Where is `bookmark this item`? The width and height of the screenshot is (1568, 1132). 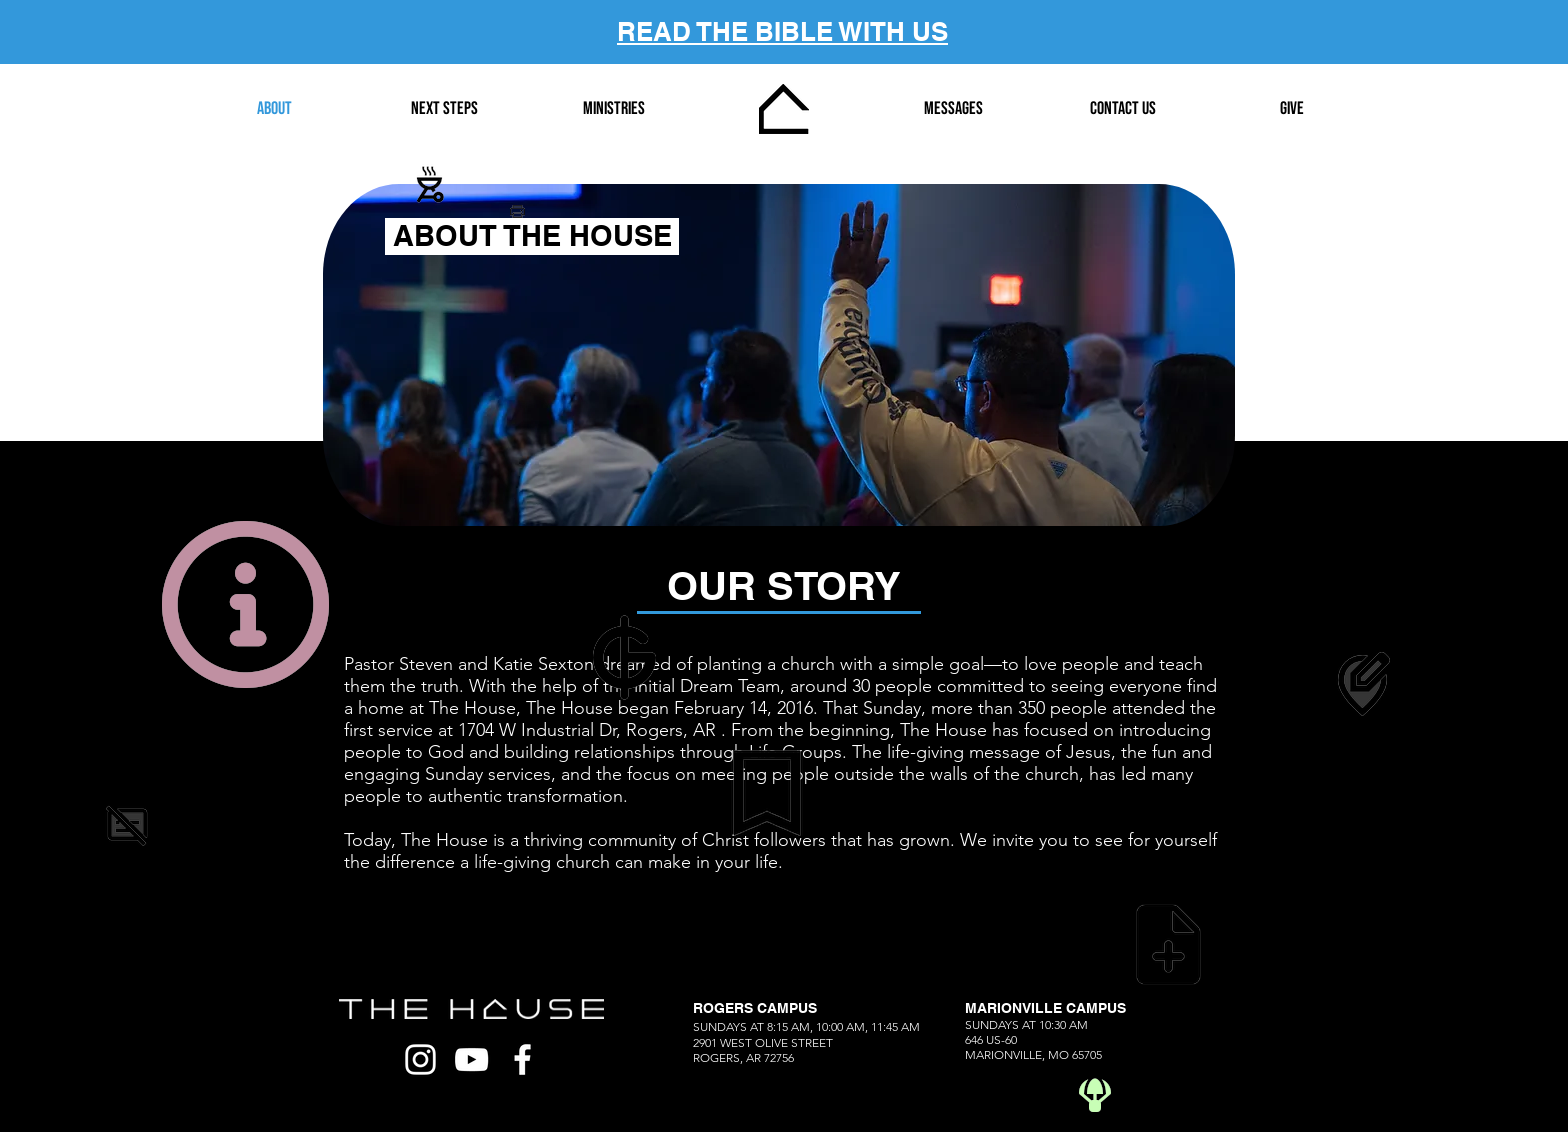 bookmark this item is located at coordinates (767, 793).